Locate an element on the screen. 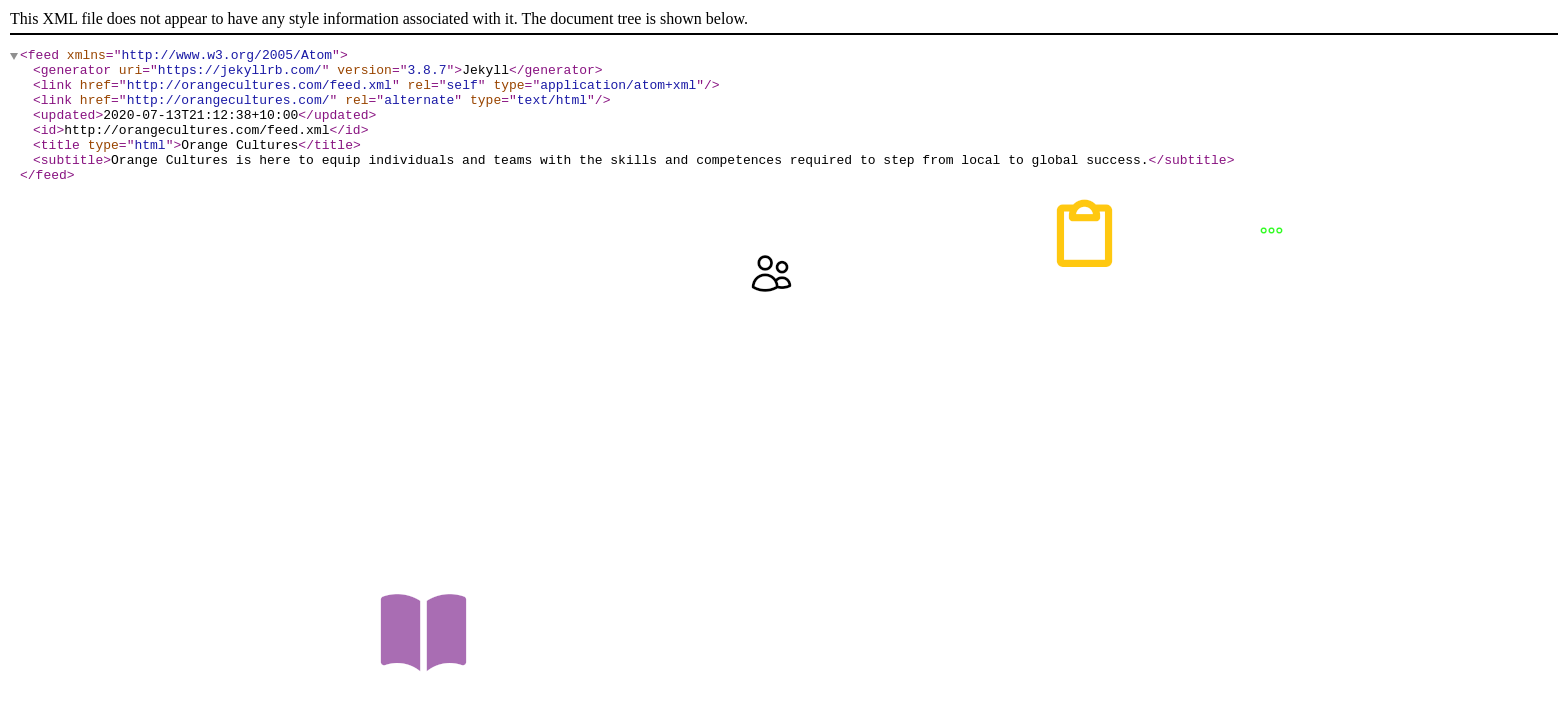  open more options menu is located at coordinates (1271, 230).